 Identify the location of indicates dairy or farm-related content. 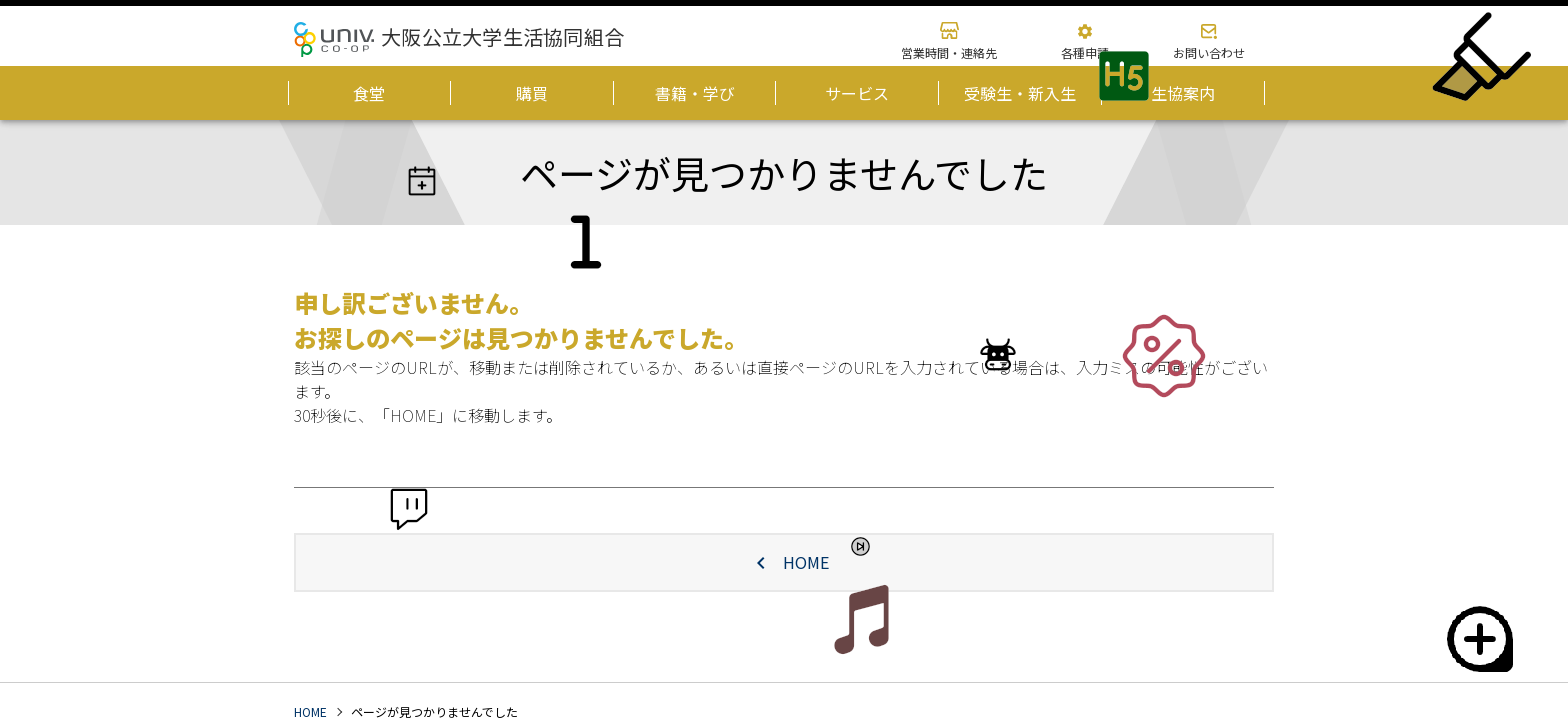
(998, 355).